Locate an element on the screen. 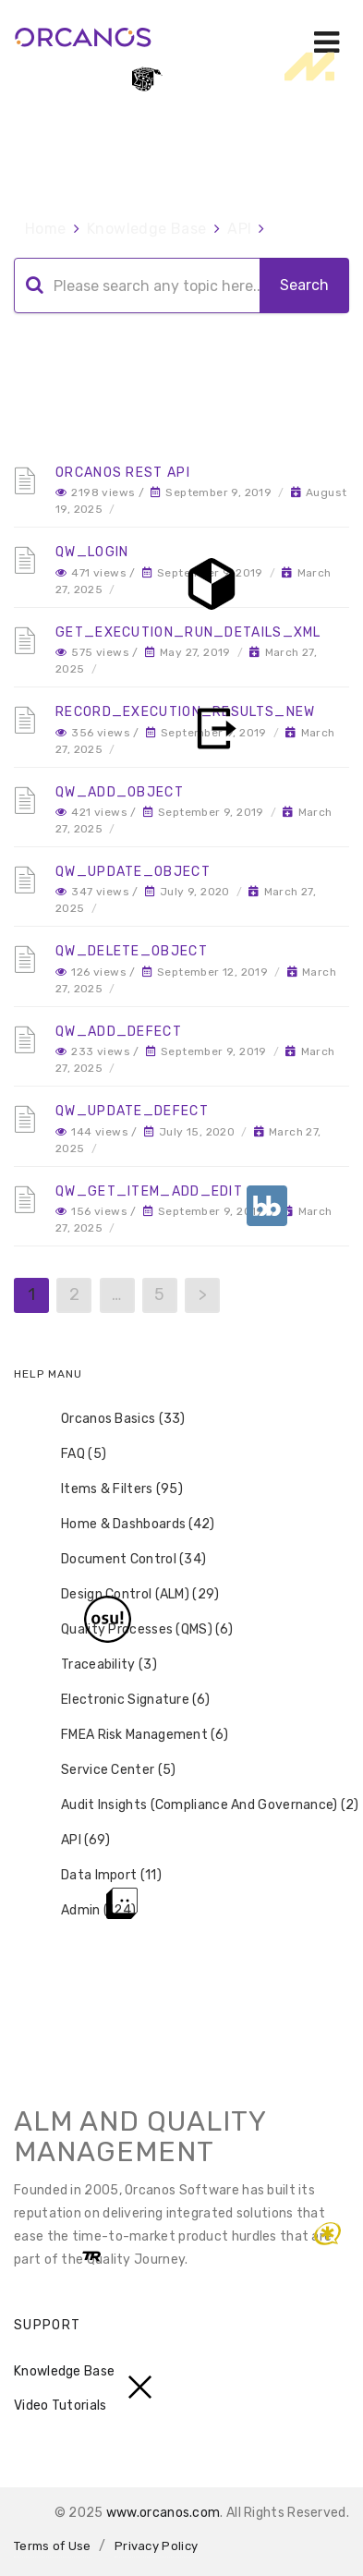  asterisk open-source telephony platform logo is located at coordinates (327, 2233).